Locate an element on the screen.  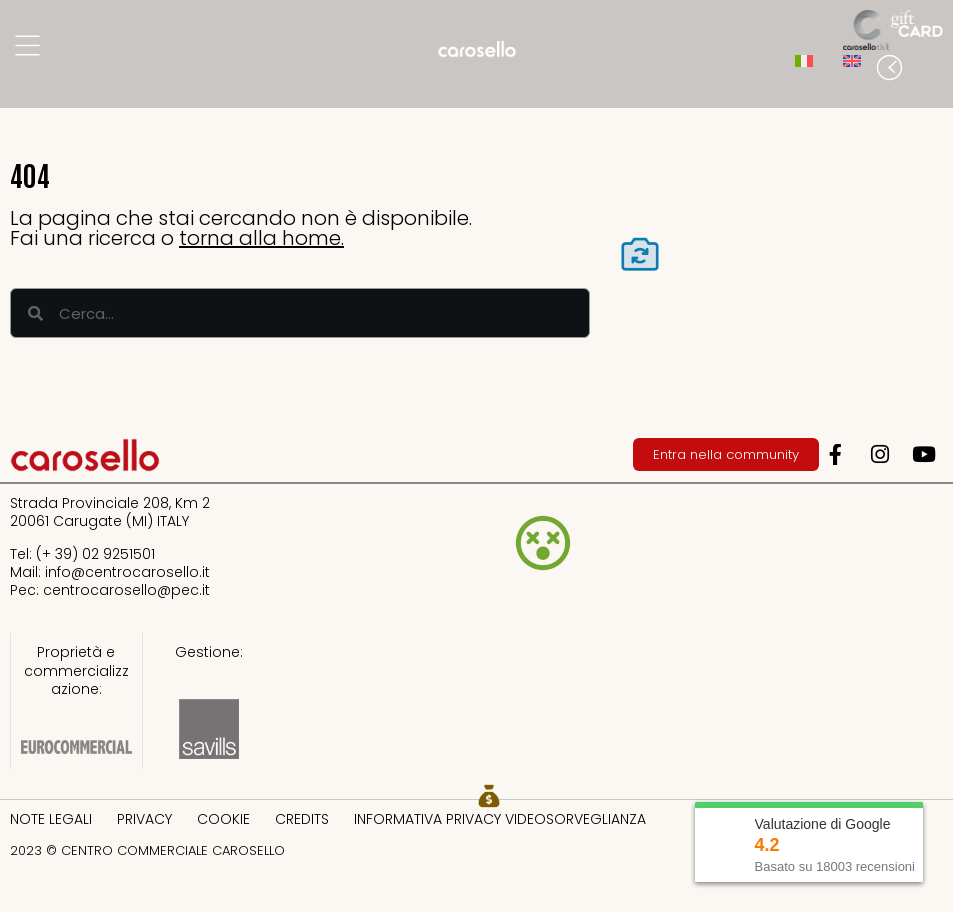
indicates a confused or overwhelmed state is located at coordinates (543, 543).